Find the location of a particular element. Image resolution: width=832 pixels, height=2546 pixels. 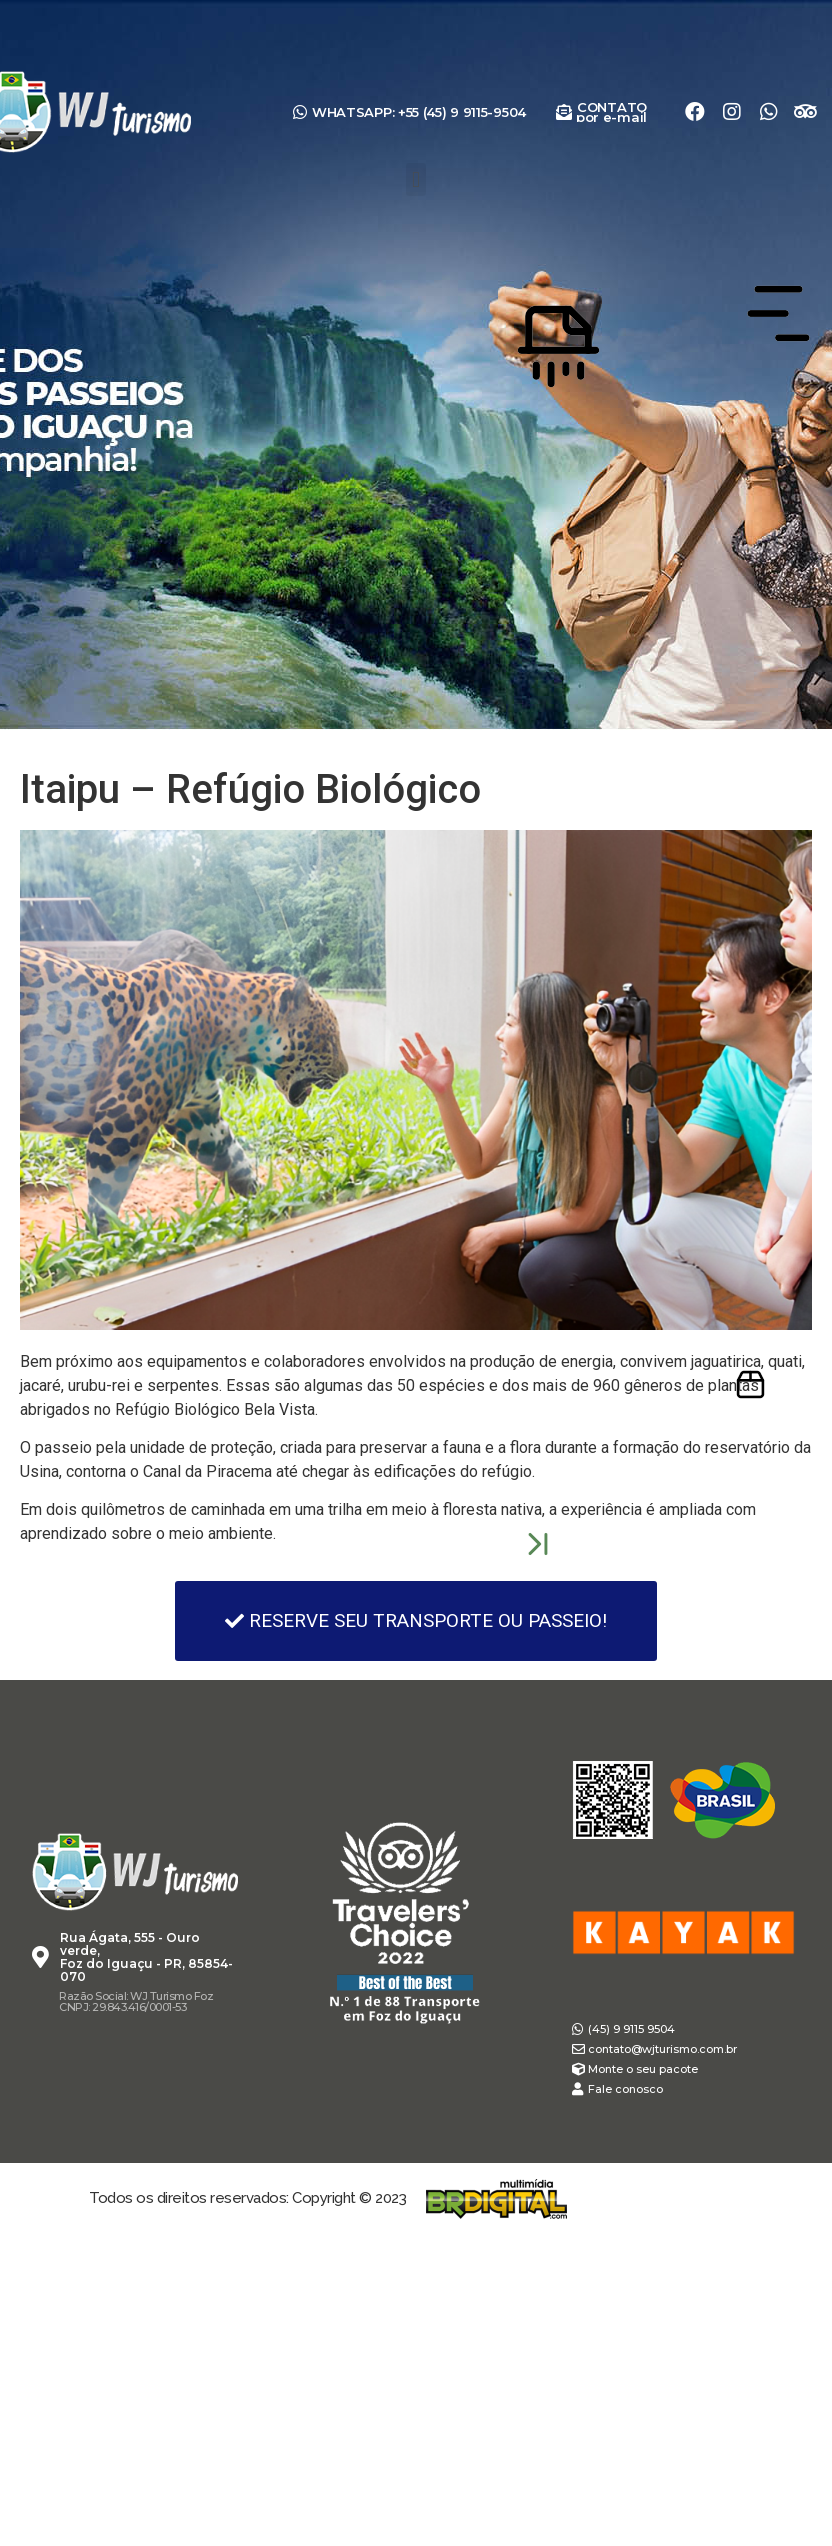

permanently delete a document is located at coordinates (558, 346).